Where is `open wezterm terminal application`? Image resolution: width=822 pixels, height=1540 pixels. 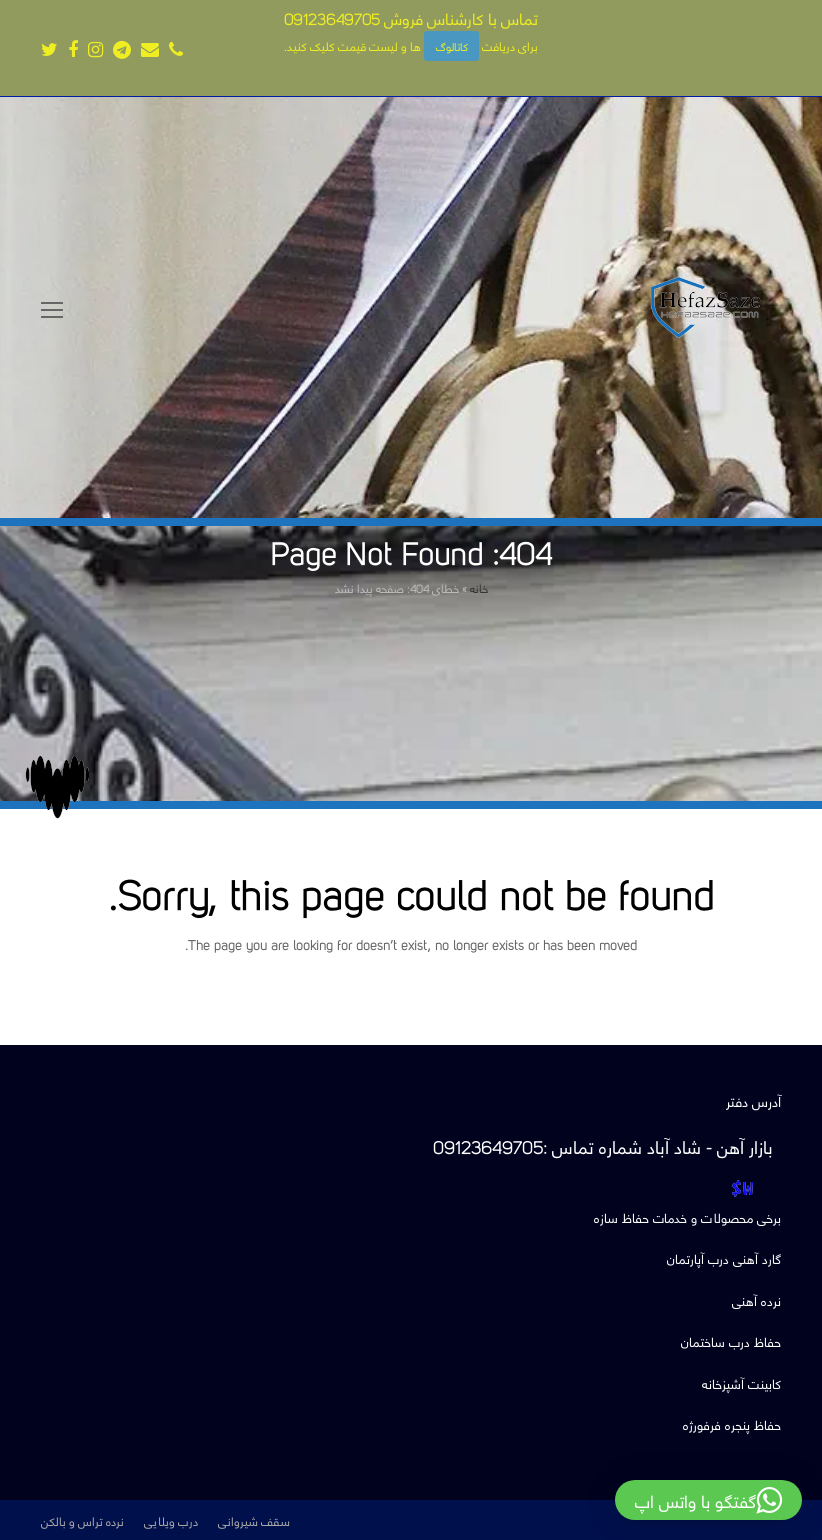 open wezterm terminal application is located at coordinates (742, 1188).